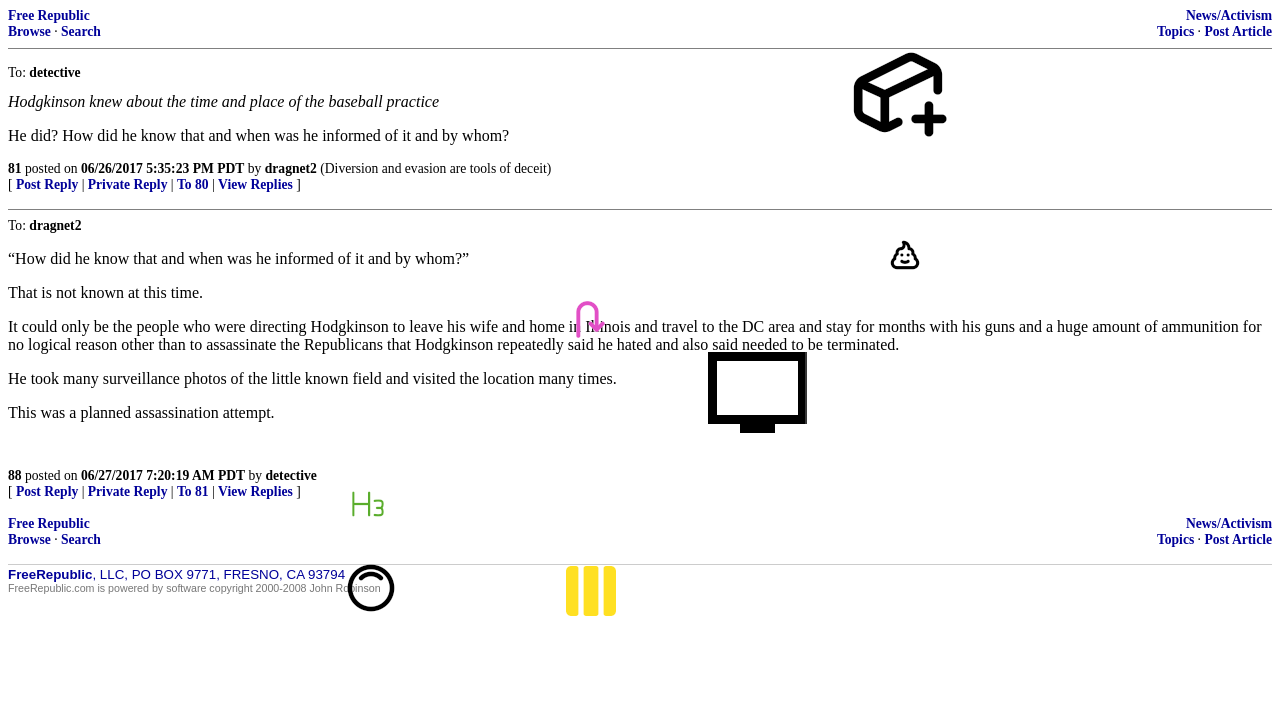 Image resolution: width=1280 pixels, height=720 pixels. What do you see at coordinates (591, 591) in the screenshot?
I see `switch to three-column layout` at bounding box center [591, 591].